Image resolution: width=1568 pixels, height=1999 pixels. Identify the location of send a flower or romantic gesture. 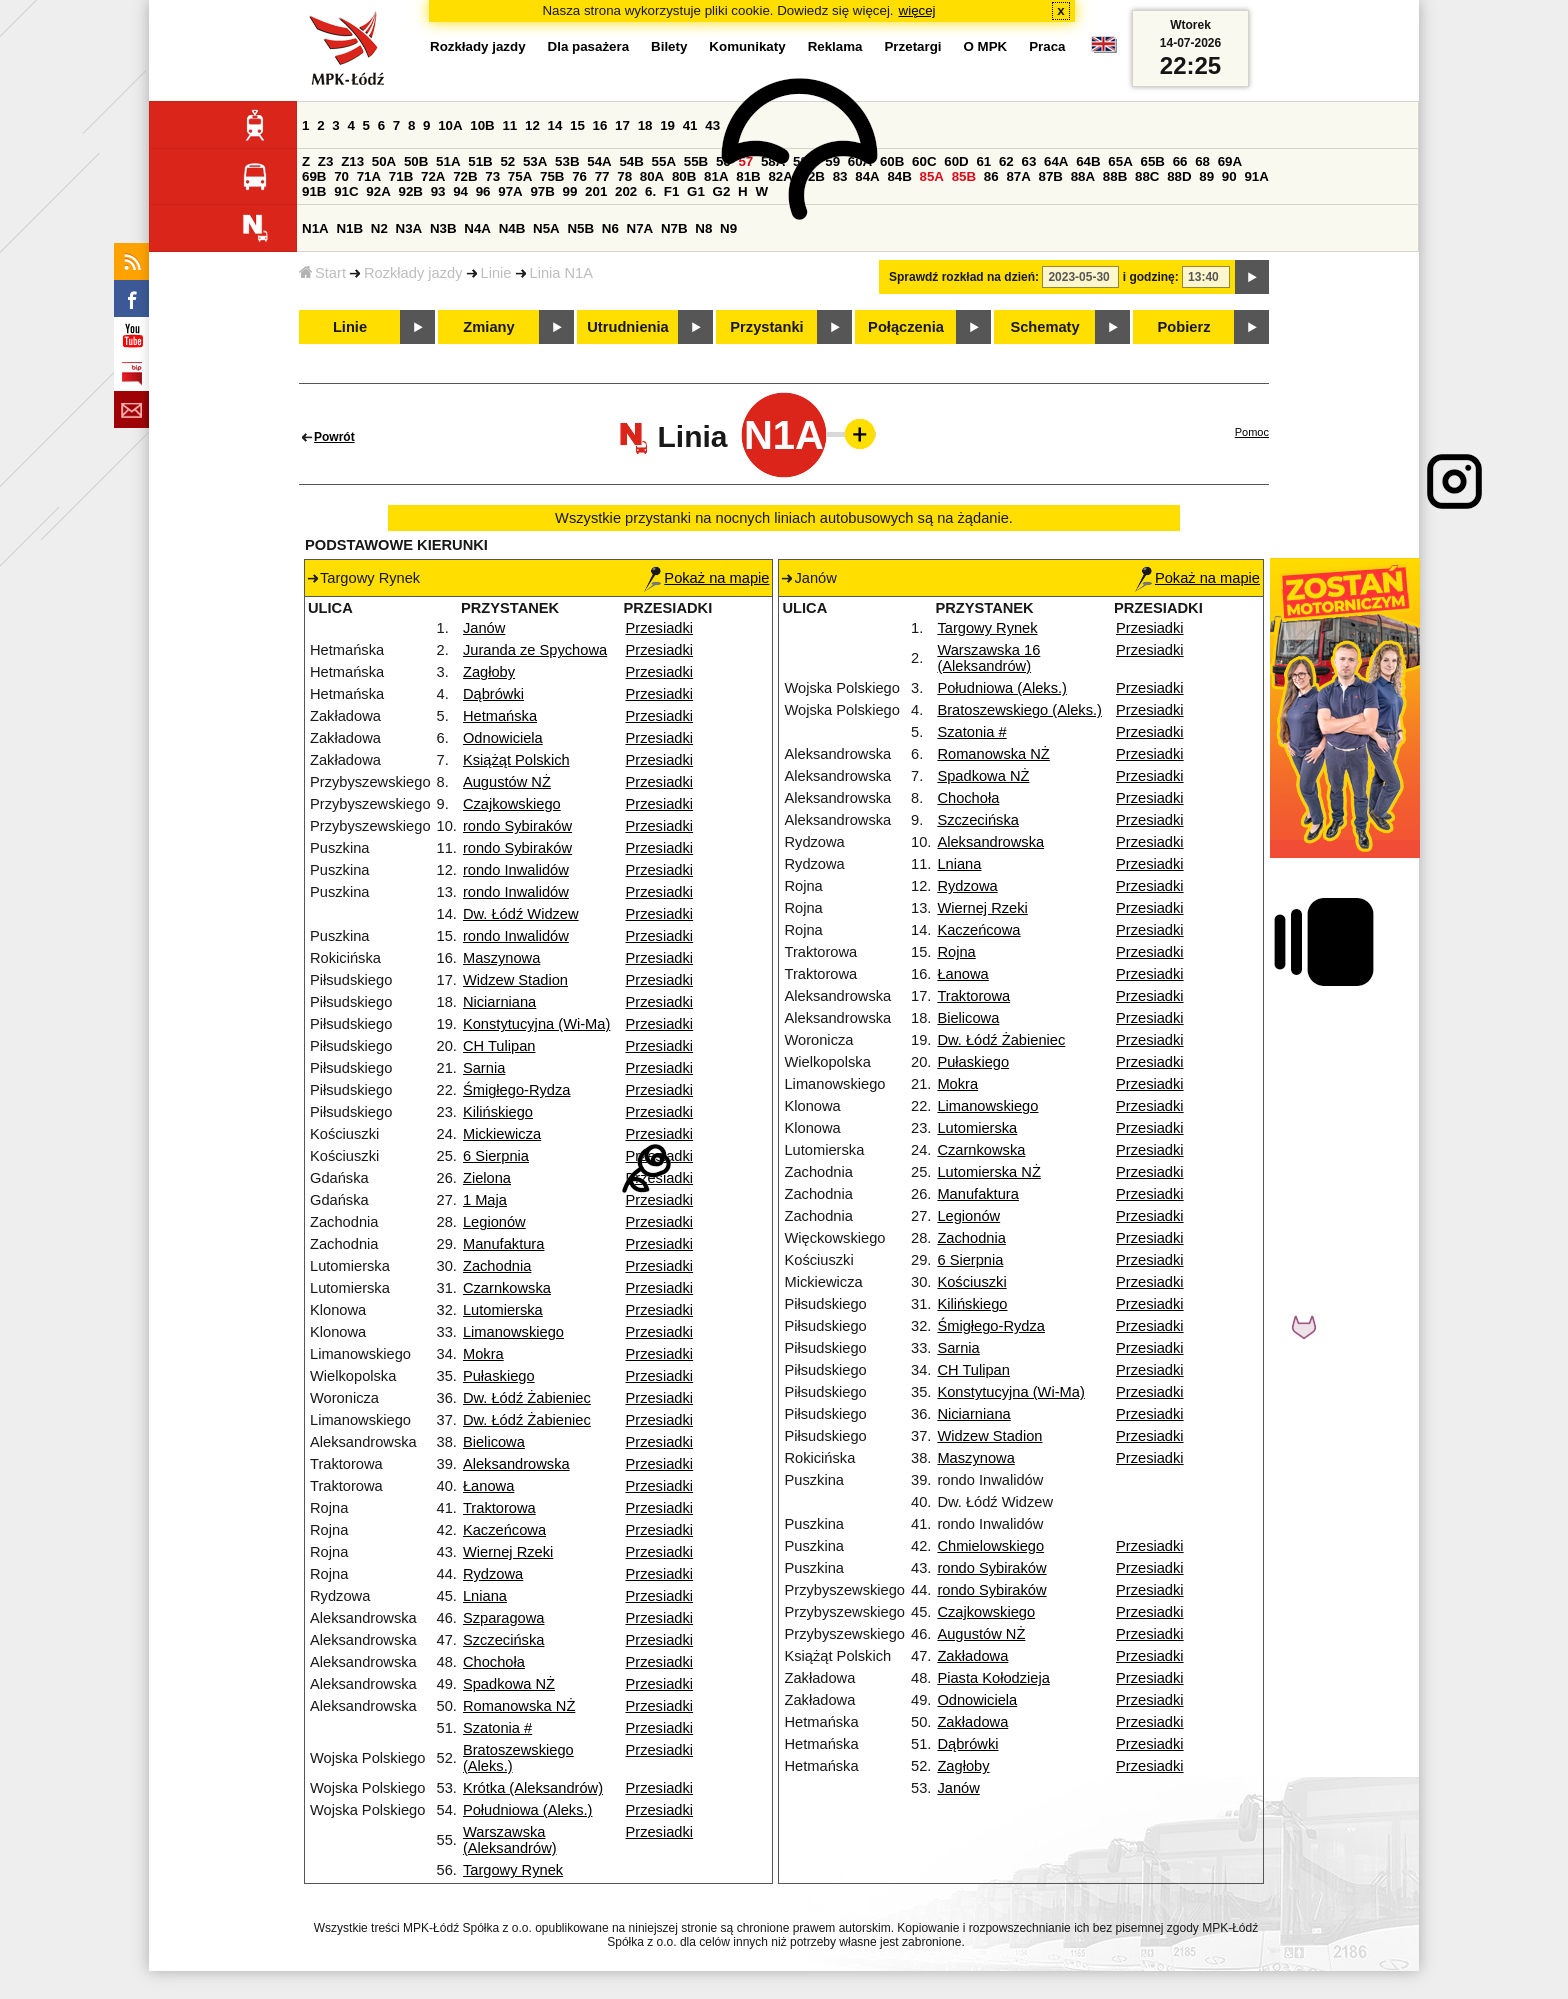
(646, 1168).